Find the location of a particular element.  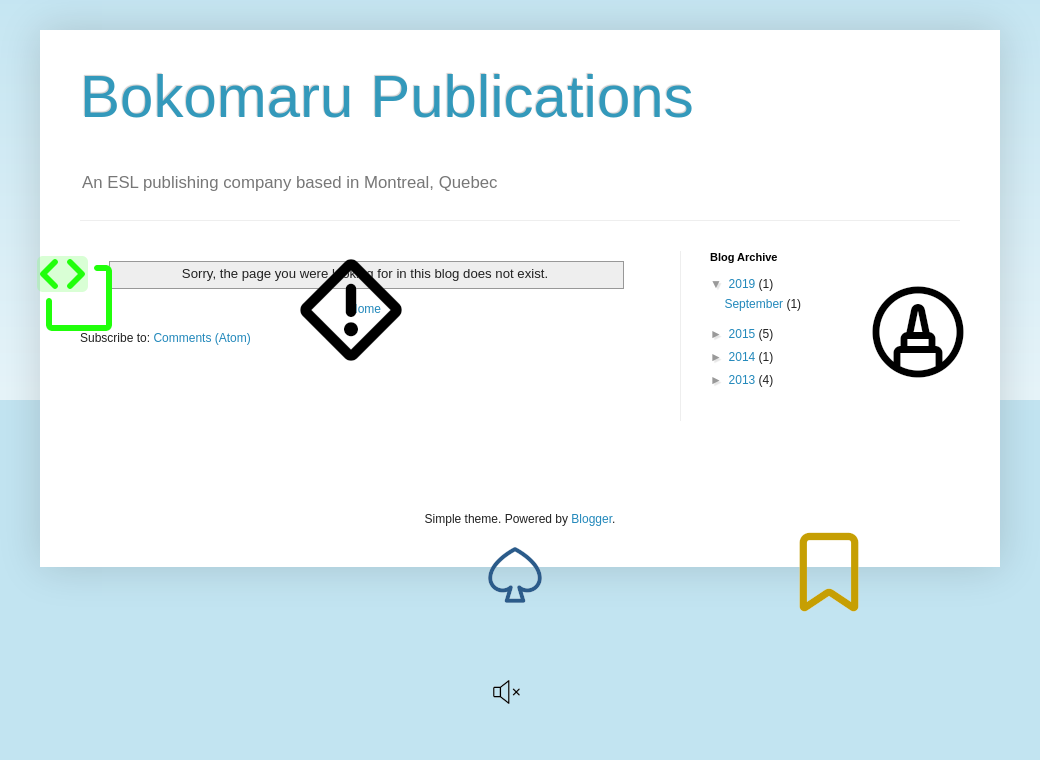

indicates a warning or alert requiring attention is located at coordinates (351, 310).